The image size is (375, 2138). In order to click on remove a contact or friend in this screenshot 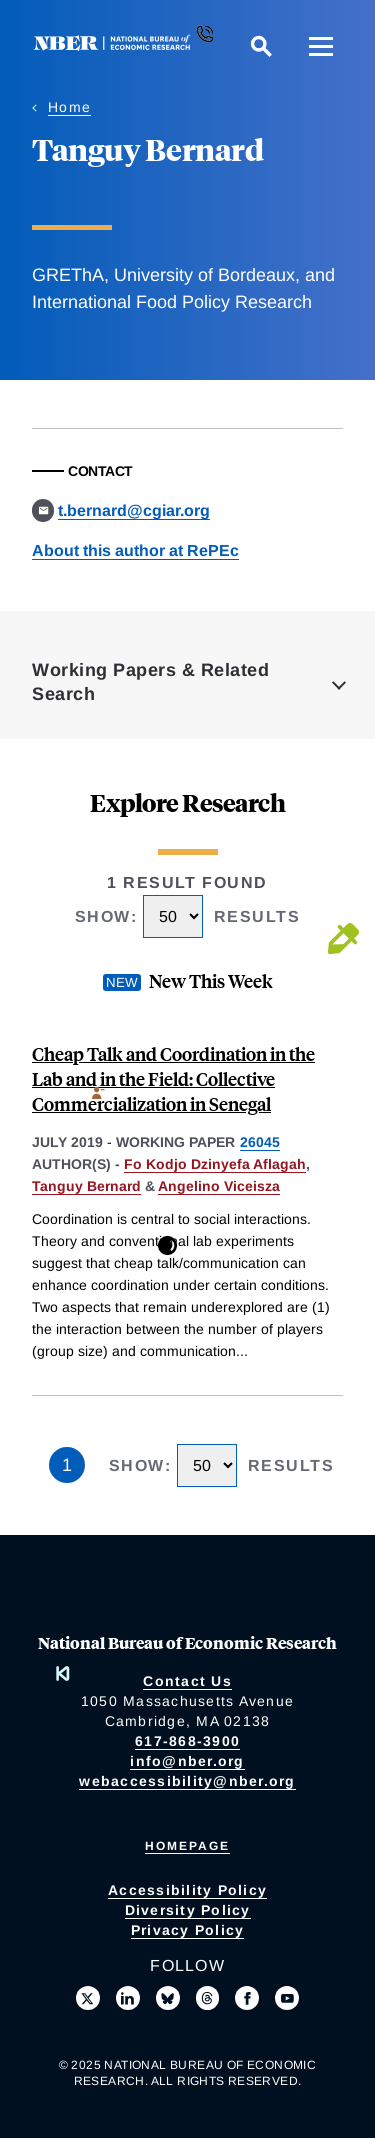, I will do `click(98, 1093)`.